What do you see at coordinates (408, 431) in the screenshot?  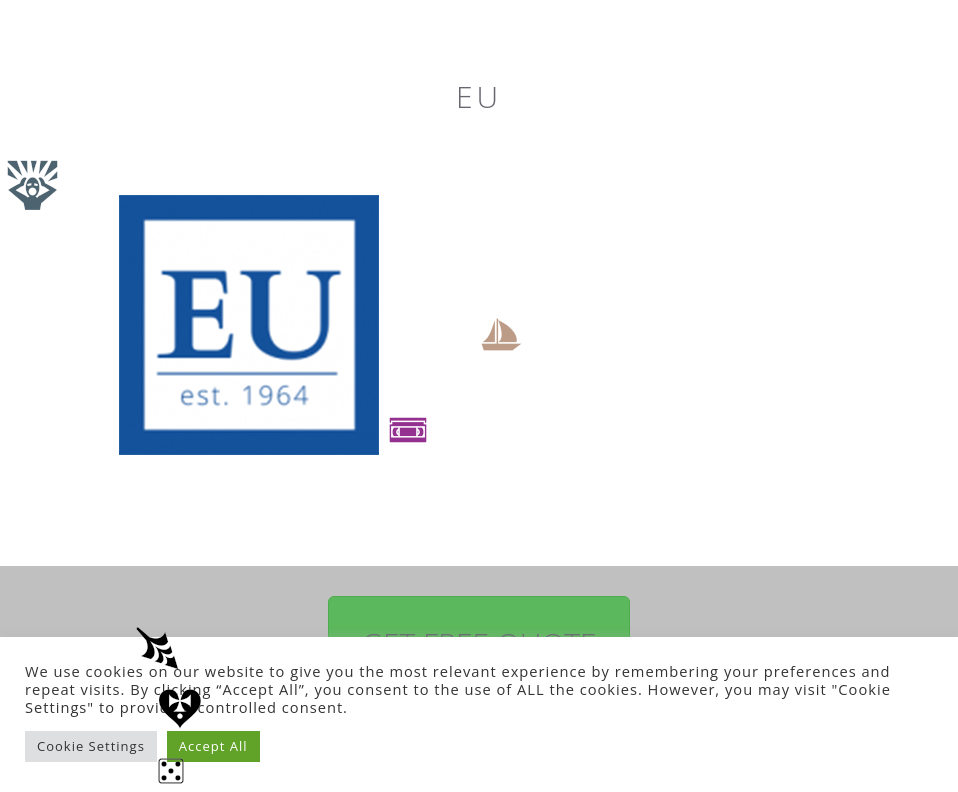 I see `access retro or archived video content` at bounding box center [408, 431].